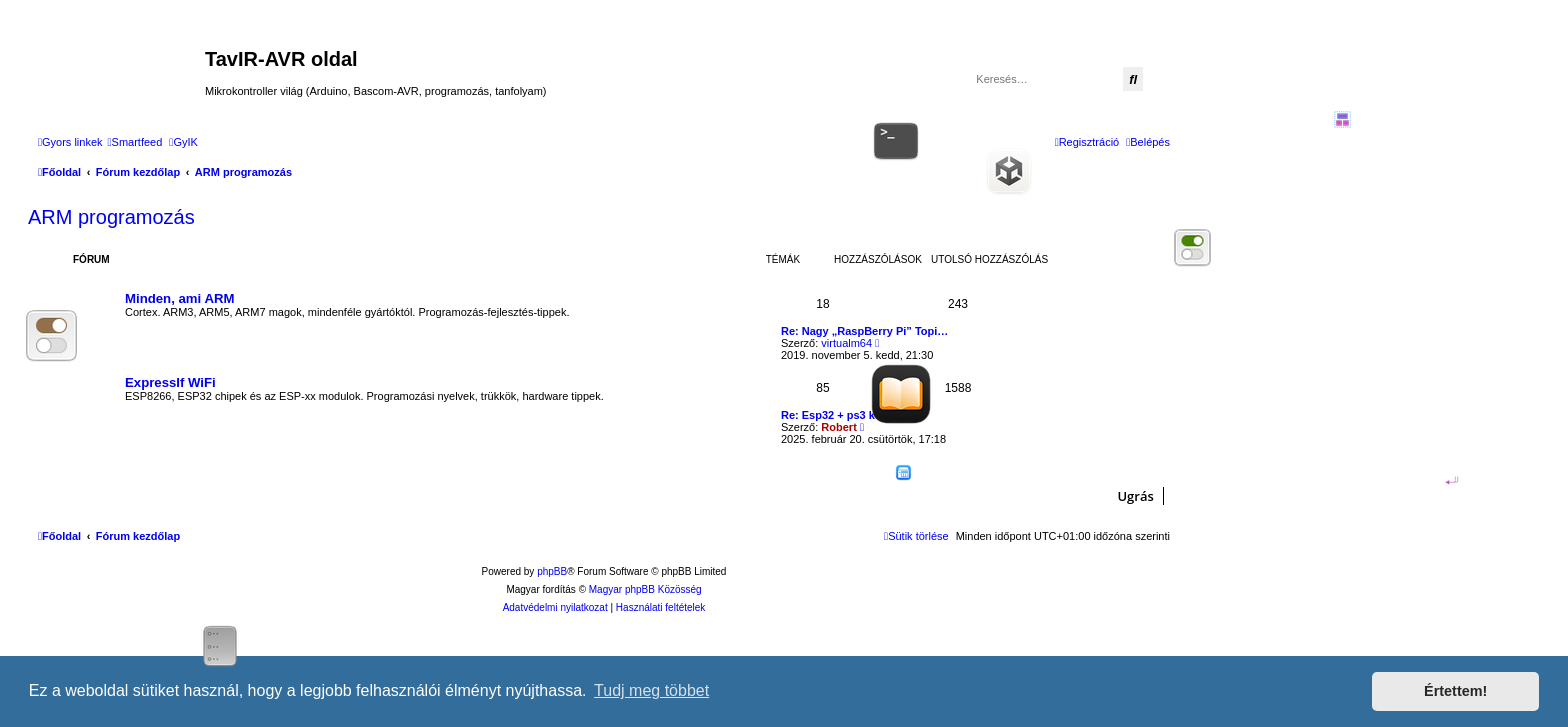  I want to click on open the Books app, so click(901, 394).